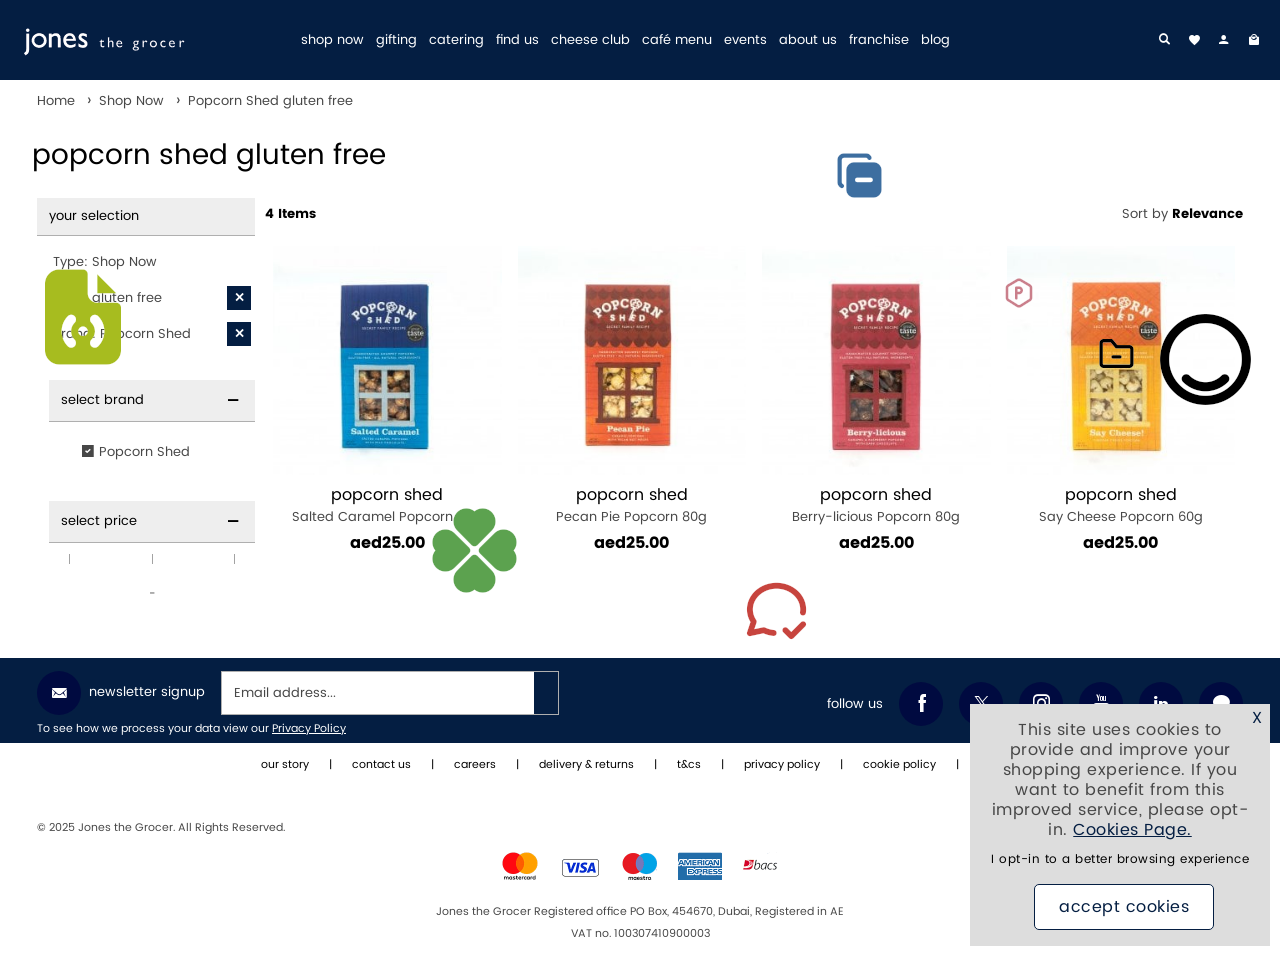 This screenshot has height=956, width=1280. I want to click on access audio or media file, so click(83, 317).